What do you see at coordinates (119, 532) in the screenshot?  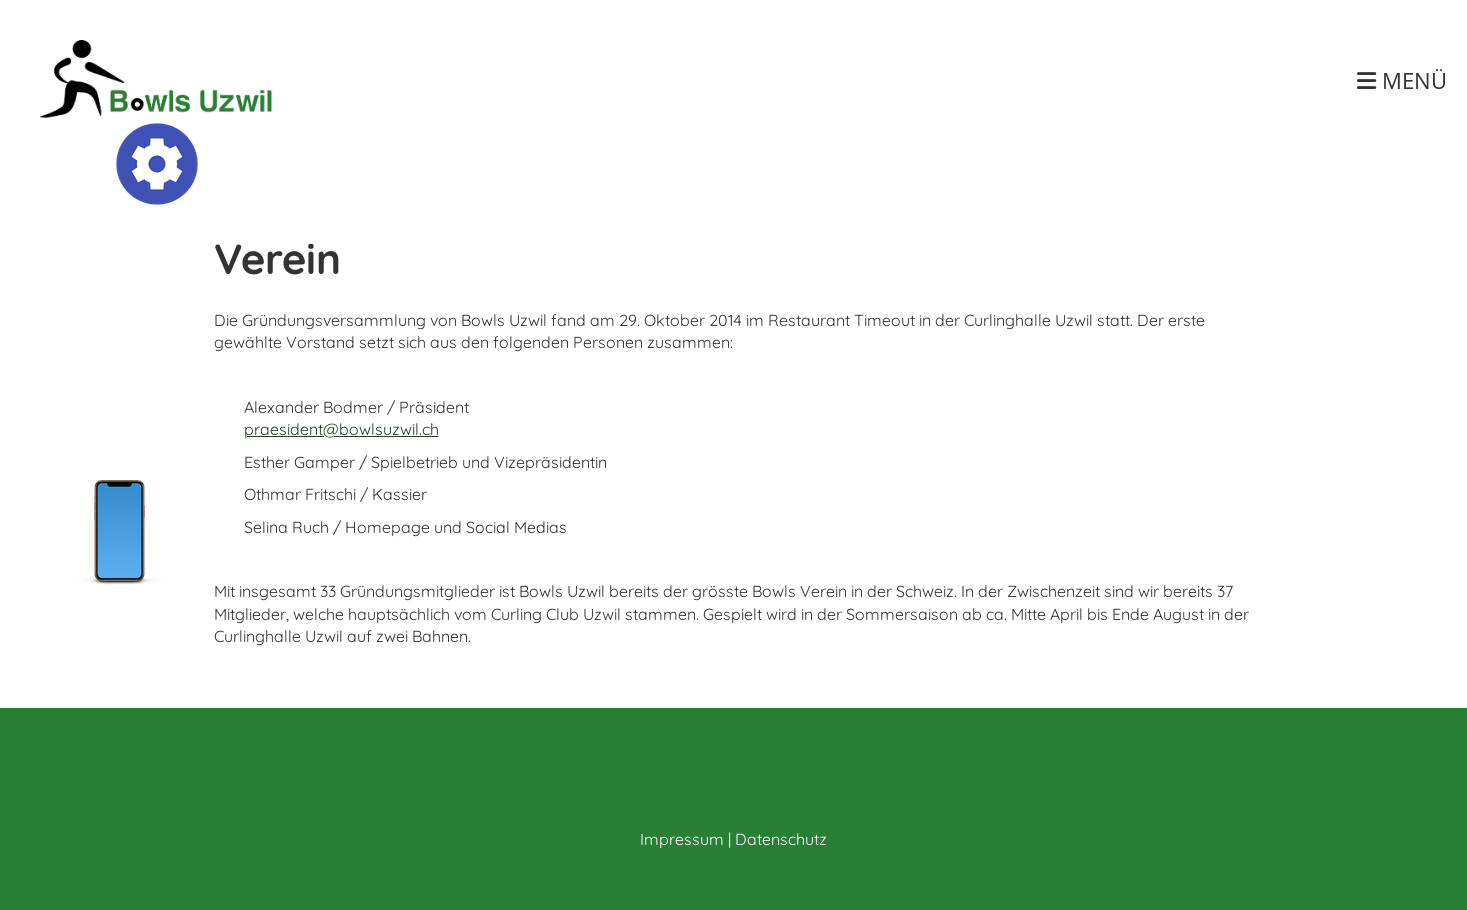 I see `iPhone 11 Pro device icon` at bounding box center [119, 532].